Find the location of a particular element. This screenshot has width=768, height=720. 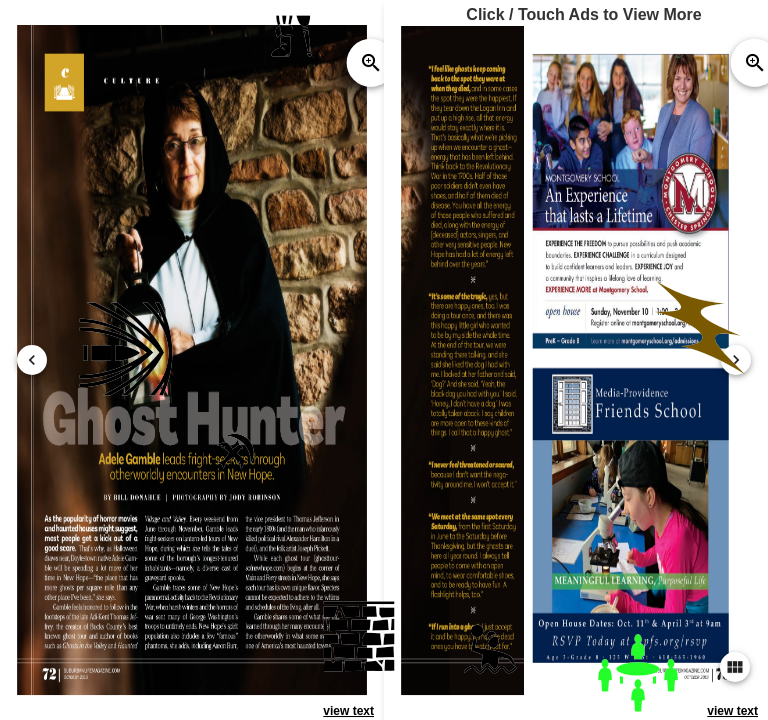

equip a peg leg accessory for your character is located at coordinates (292, 36).